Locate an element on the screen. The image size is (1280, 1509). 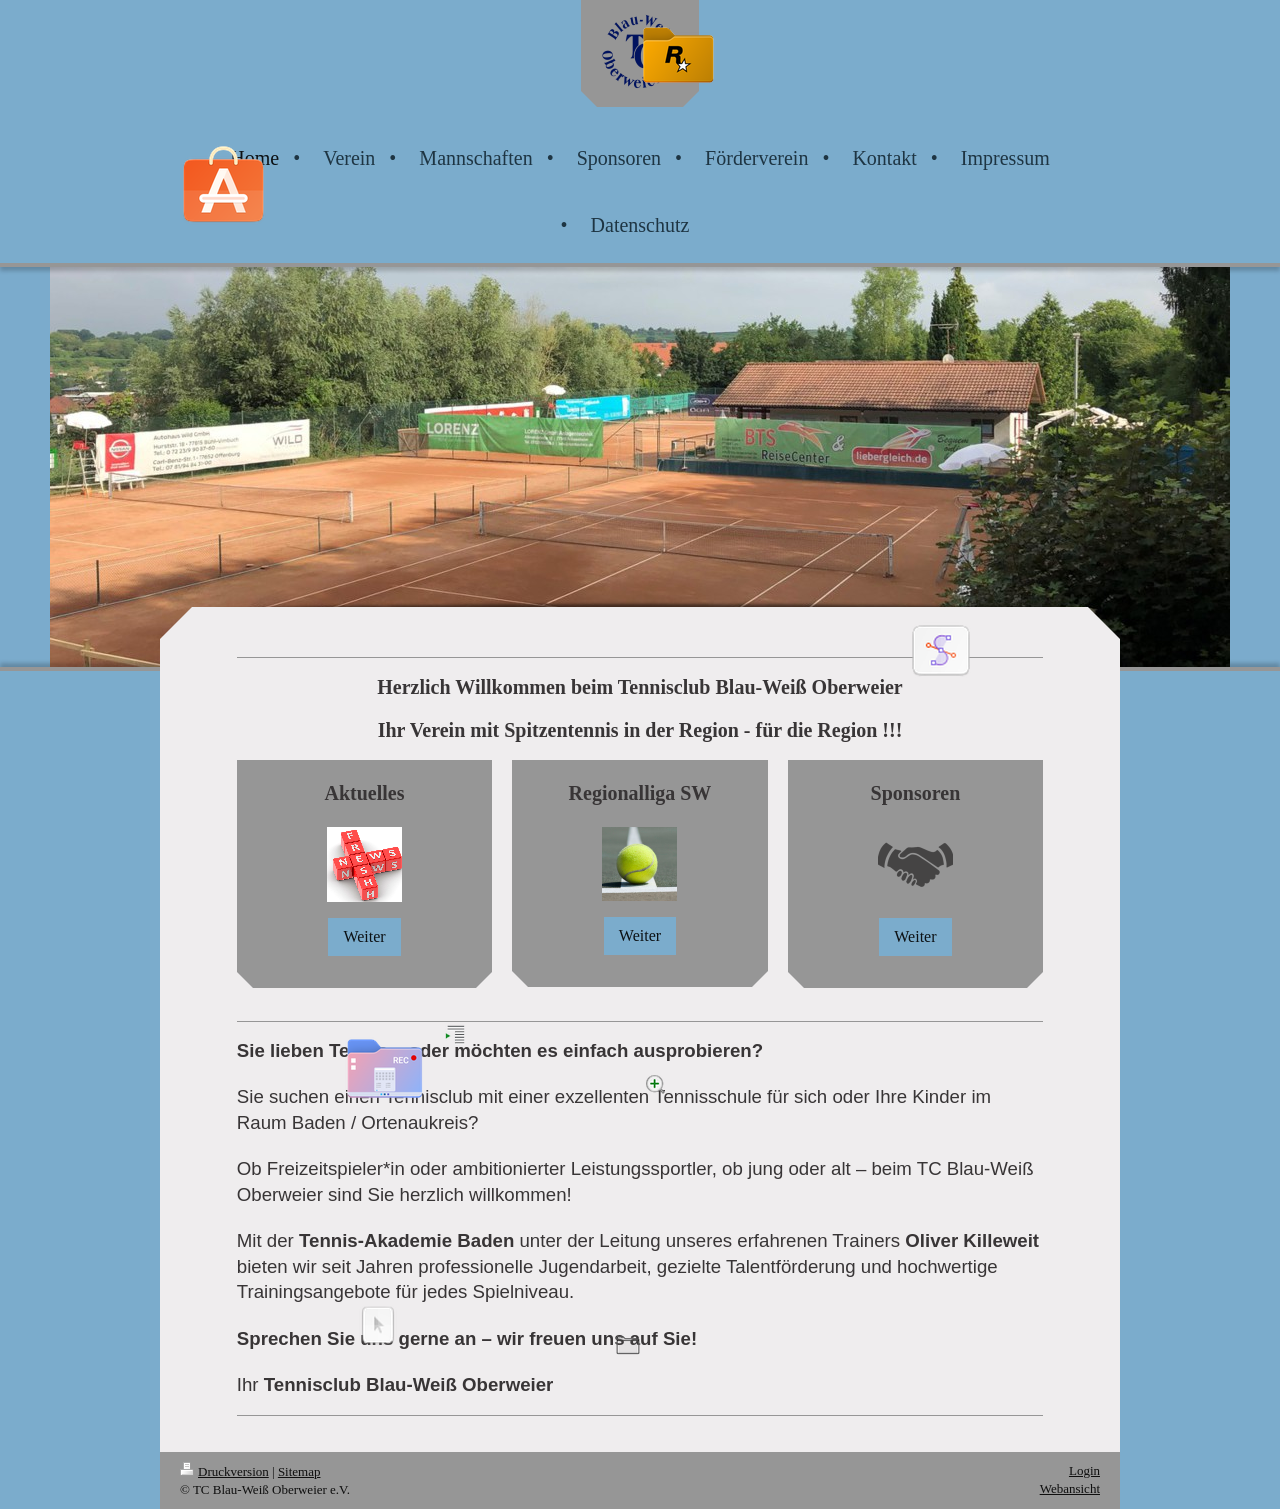
an SVG vector image file is located at coordinates (941, 649).